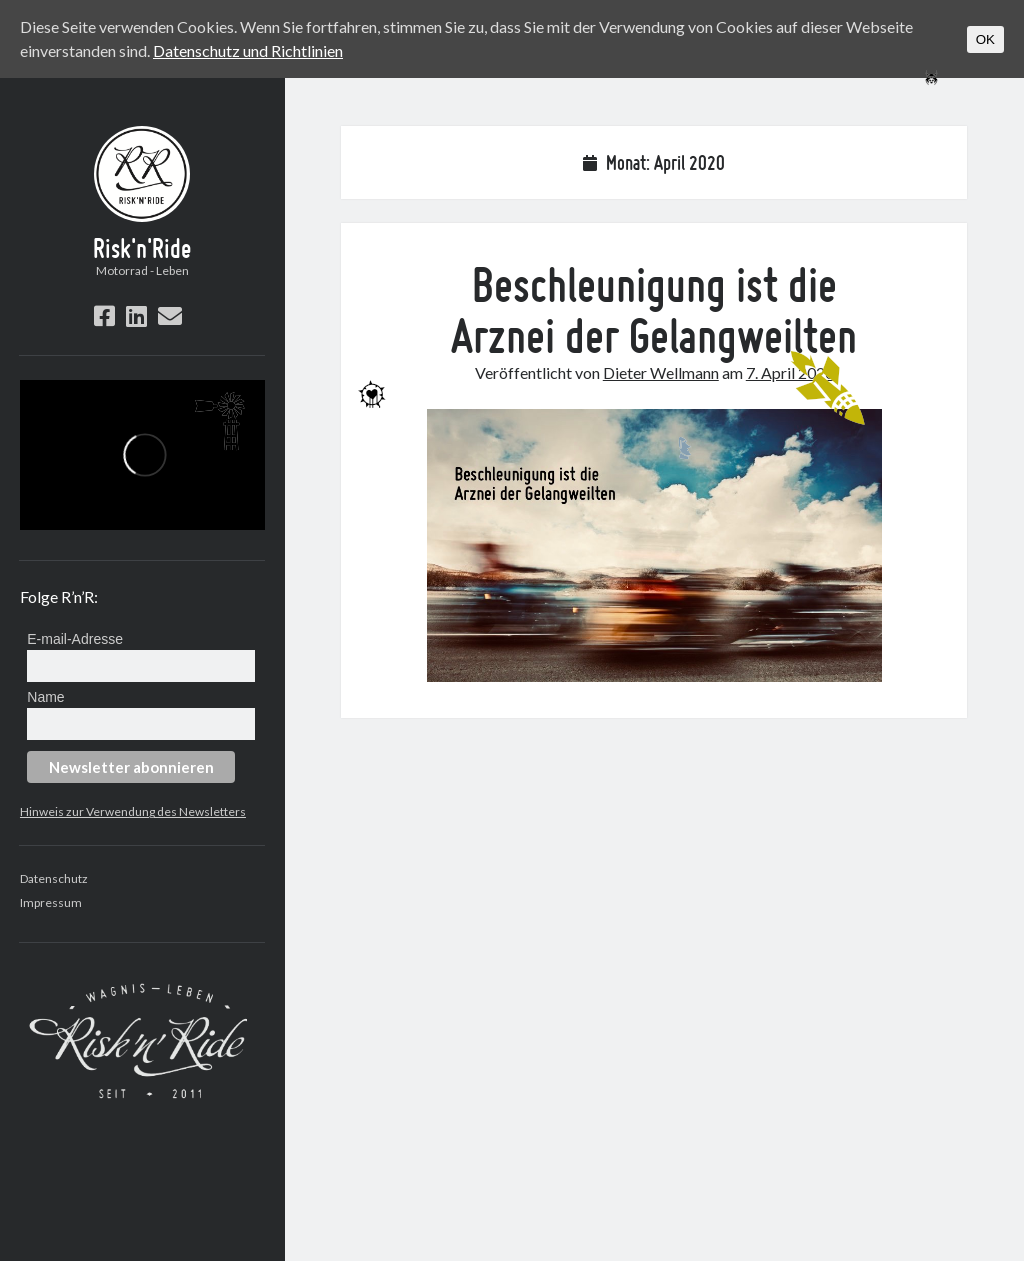 The image size is (1024, 1261). Describe the element at coordinates (685, 448) in the screenshot. I see `easter island moai statue icon` at that location.